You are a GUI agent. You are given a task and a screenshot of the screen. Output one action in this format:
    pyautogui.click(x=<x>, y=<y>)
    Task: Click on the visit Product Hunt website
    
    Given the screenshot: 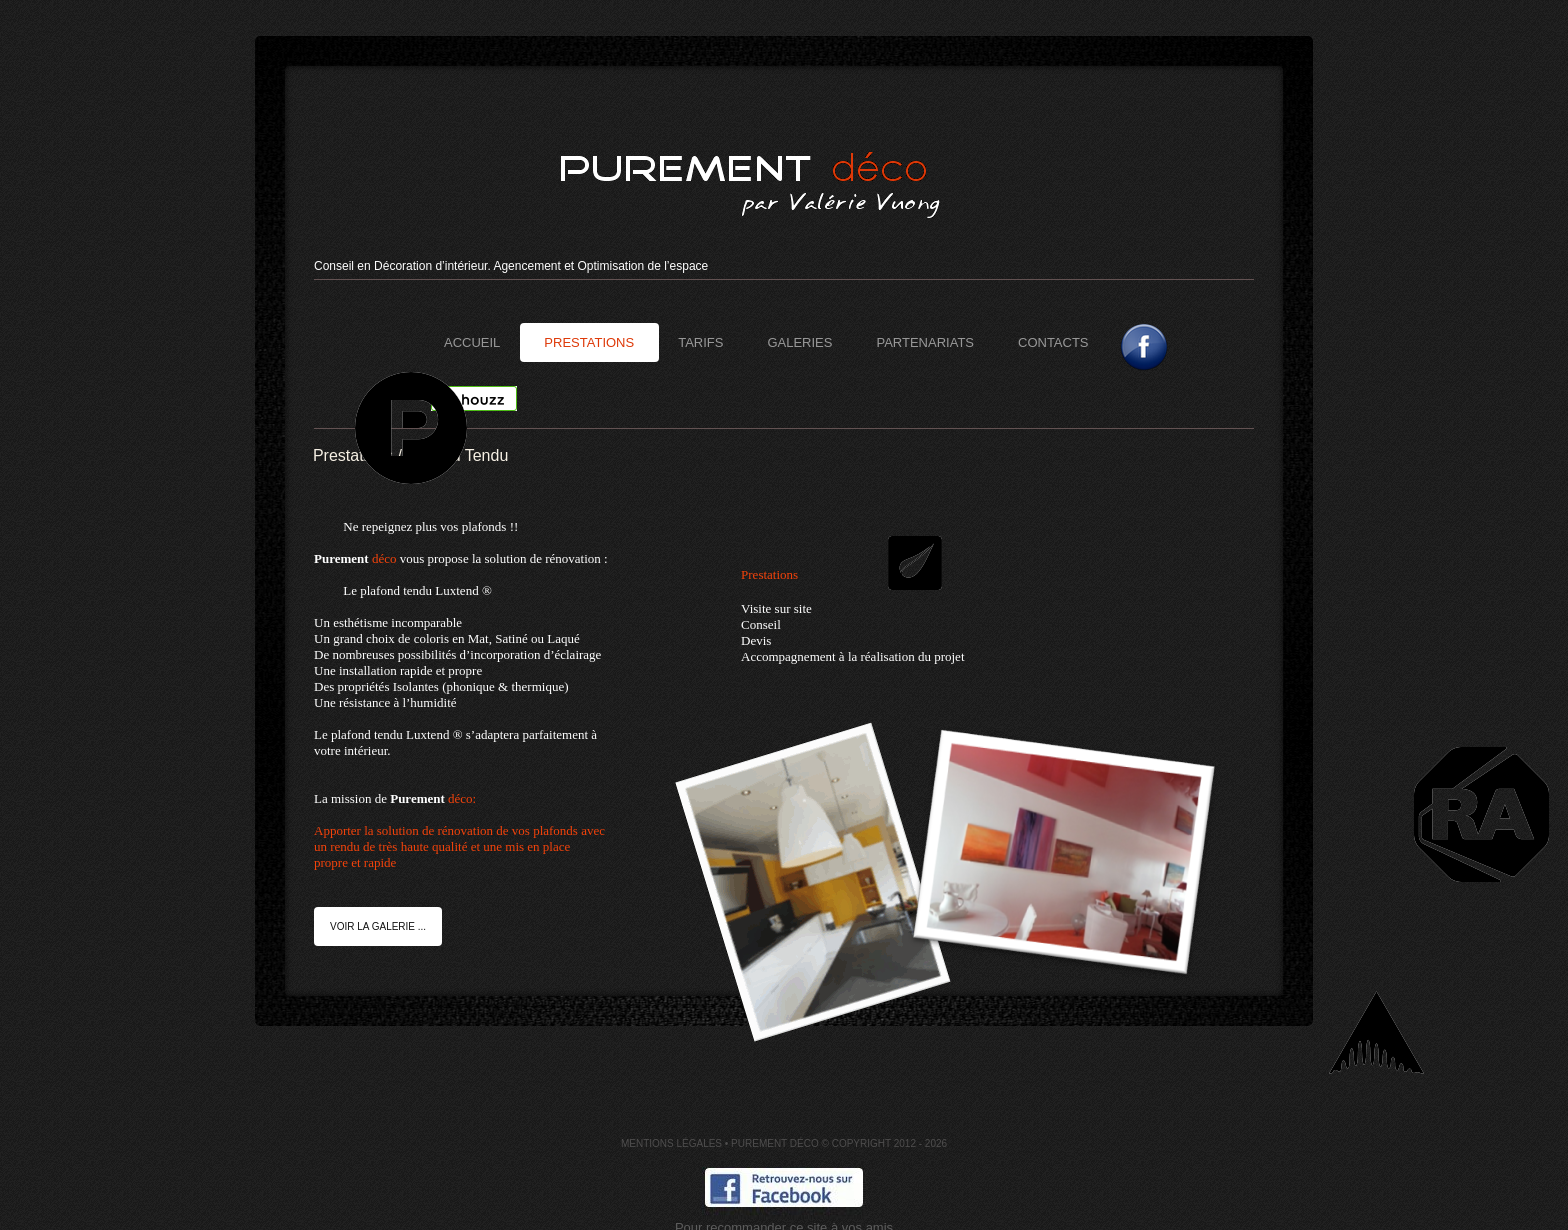 What is the action you would take?
    pyautogui.click(x=411, y=428)
    